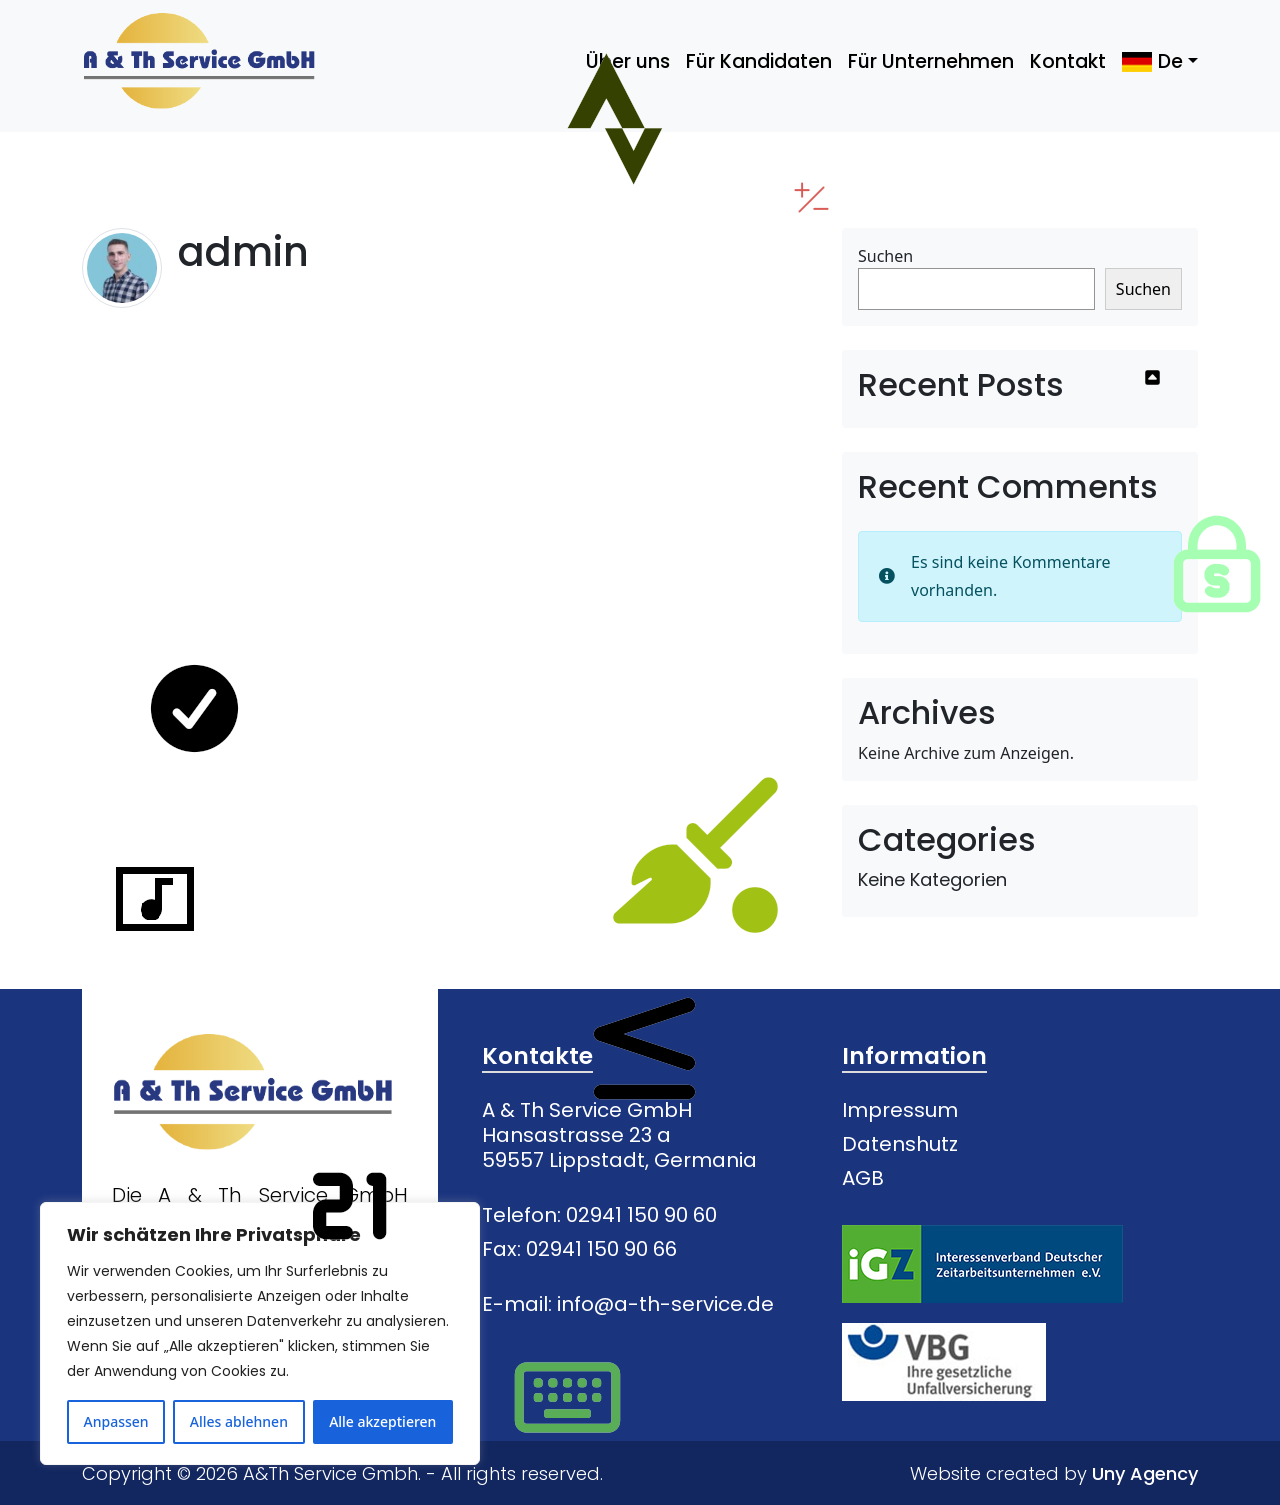  What do you see at coordinates (353, 1206) in the screenshot?
I see `indicates 21 notifications or unread items` at bounding box center [353, 1206].